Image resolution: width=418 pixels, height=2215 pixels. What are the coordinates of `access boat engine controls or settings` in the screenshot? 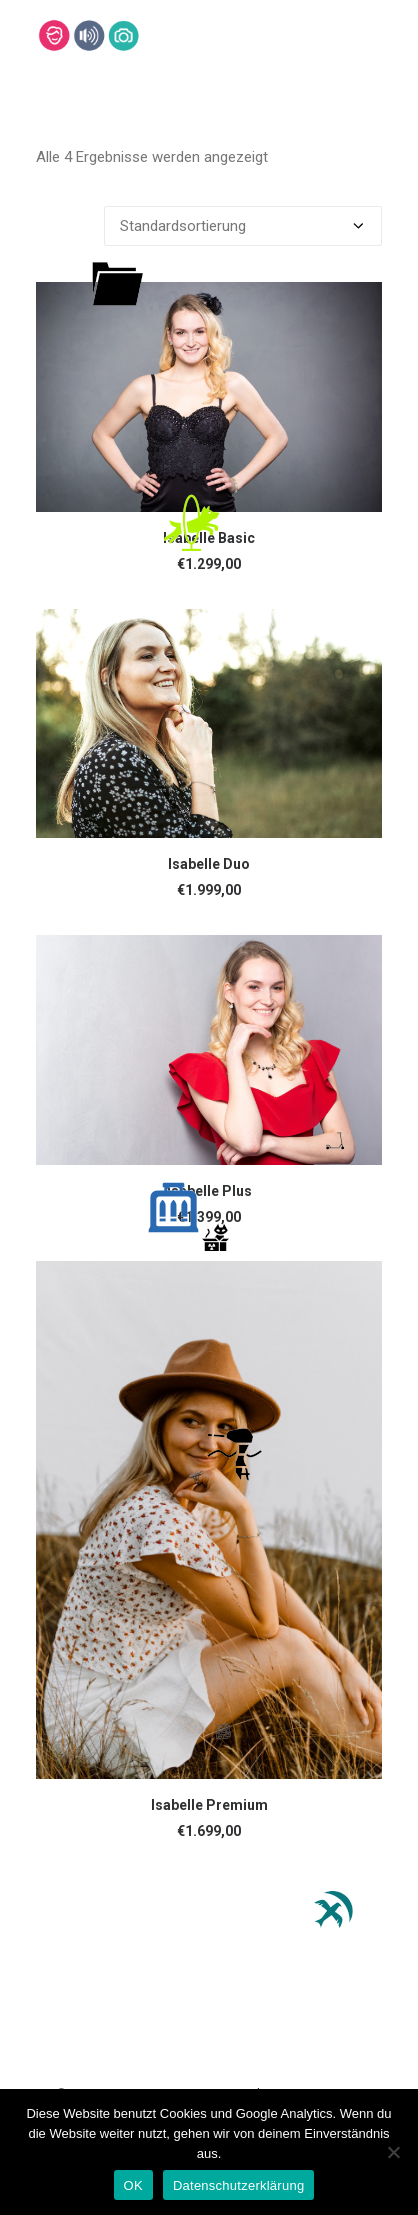 It's located at (234, 1454).